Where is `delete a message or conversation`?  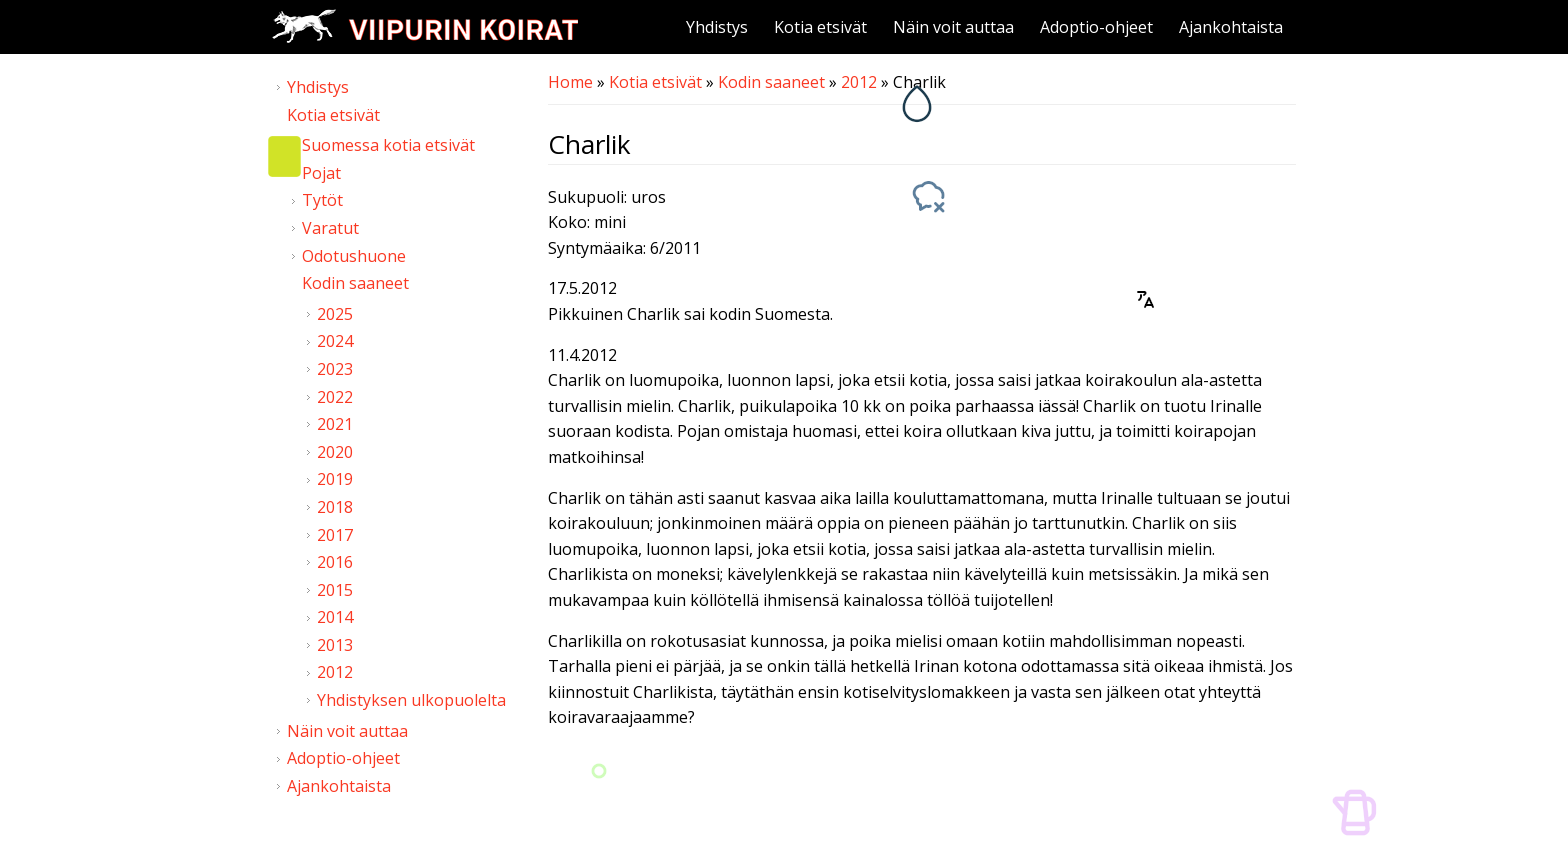
delete a message or conversation is located at coordinates (928, 196).